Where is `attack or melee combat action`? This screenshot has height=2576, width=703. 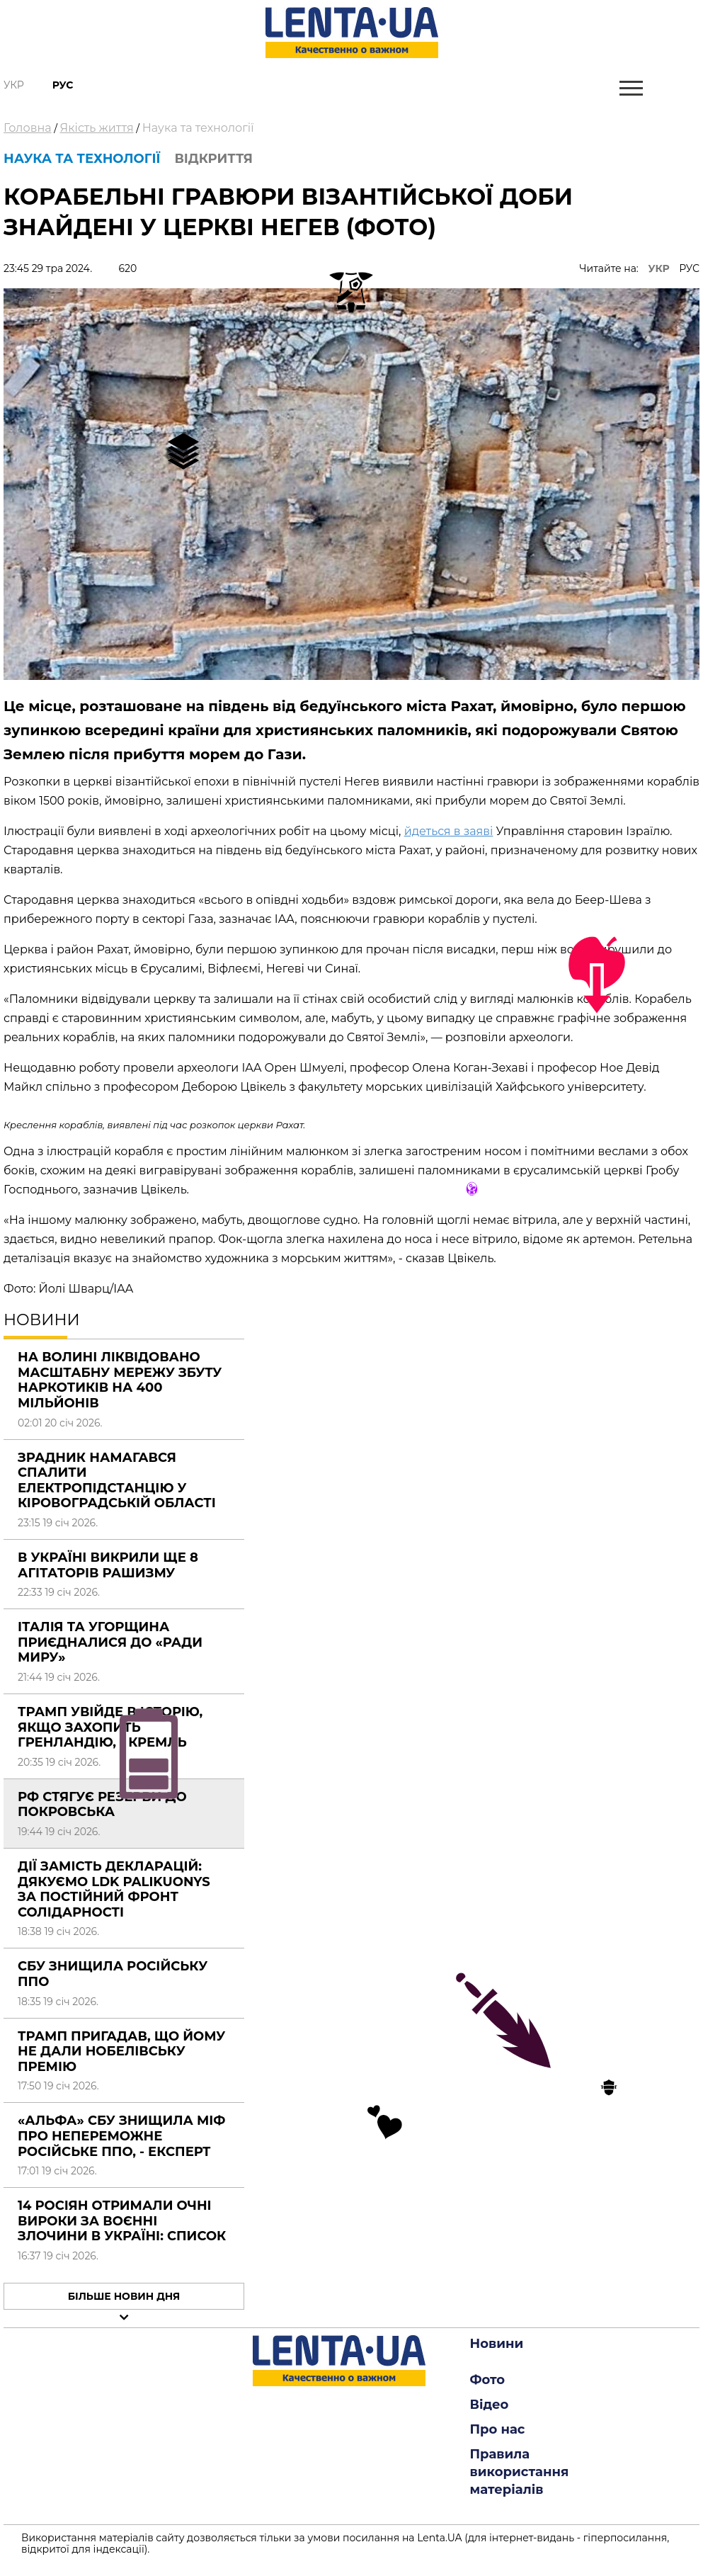
attack or melee combat action is located at coordinates (503, 2020).